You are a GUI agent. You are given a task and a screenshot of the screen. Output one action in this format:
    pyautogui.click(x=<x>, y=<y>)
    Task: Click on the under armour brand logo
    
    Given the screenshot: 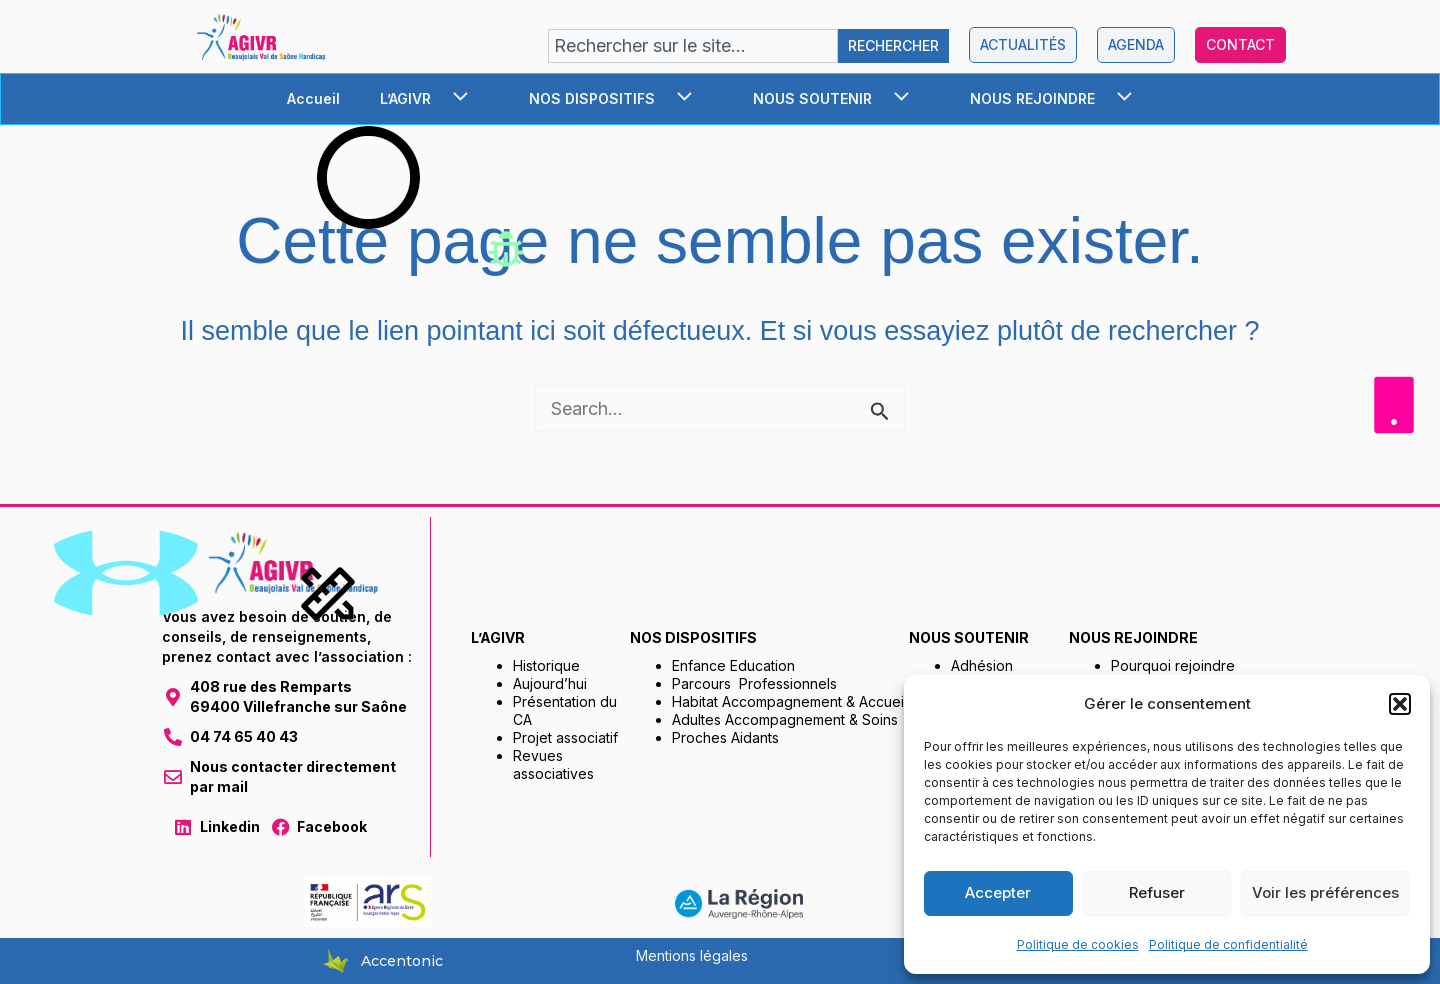 What is the action you would take?
    pyautogui.click(x=126, y=573)
    